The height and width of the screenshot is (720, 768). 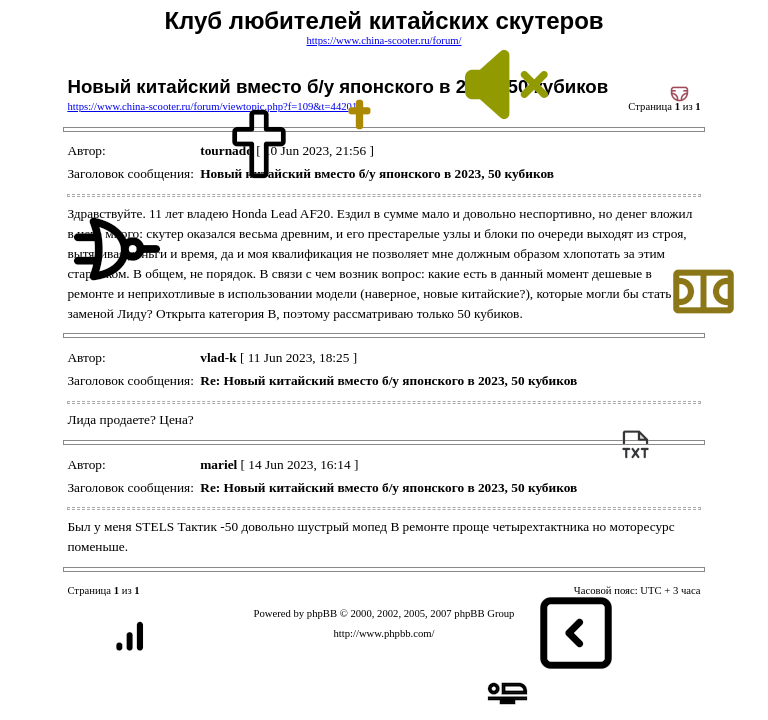 What do you see at coordinates (259, 144) in the screenshot?
I see `religious or faith-related content` at bounding box center [259, 144].